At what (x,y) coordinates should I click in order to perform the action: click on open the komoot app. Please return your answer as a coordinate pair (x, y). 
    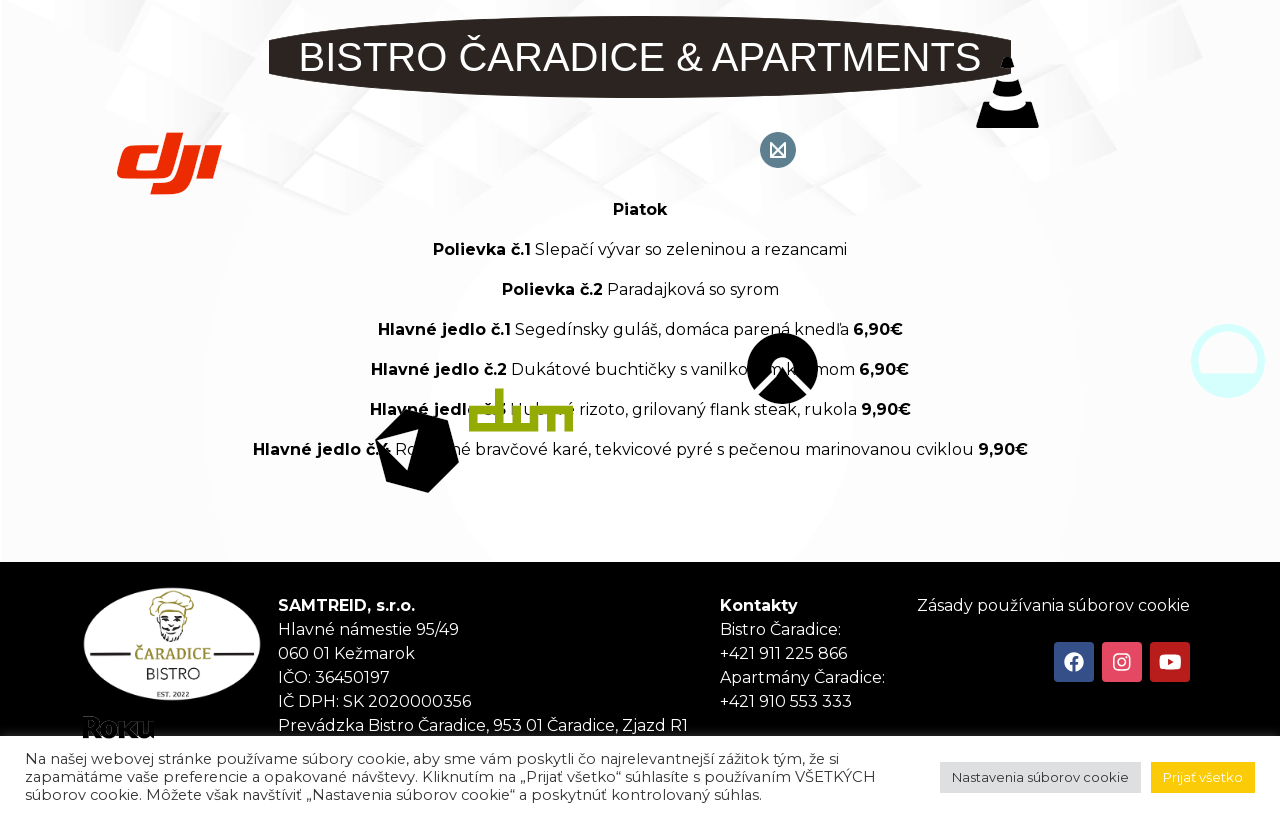
    Looking at the image, I should click on (782, 368).